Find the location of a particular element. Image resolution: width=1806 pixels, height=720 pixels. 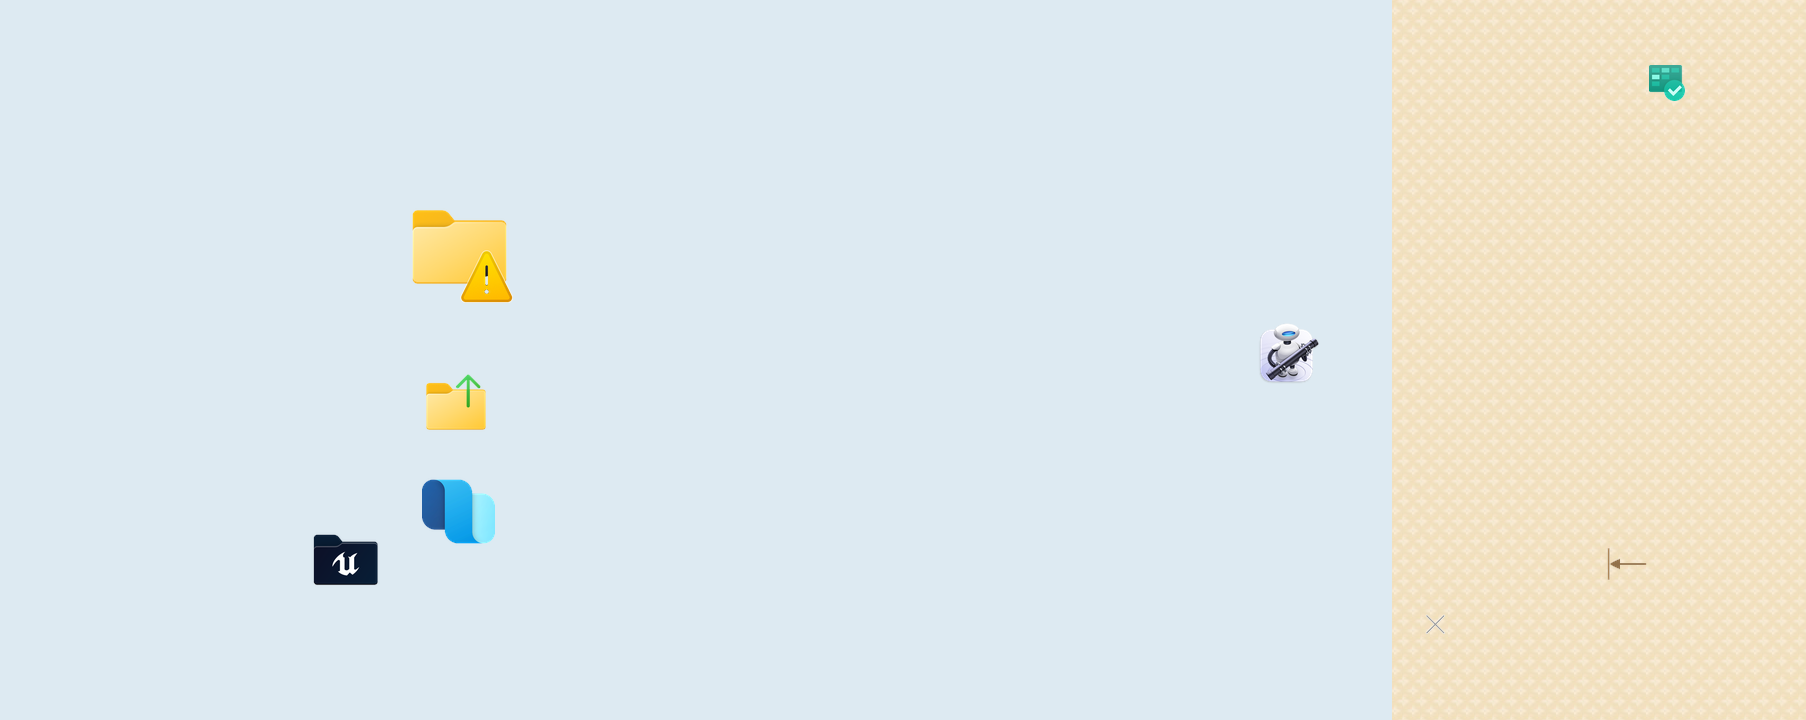

open Automator to create automated workflows is located at coordinates (1286, 355).